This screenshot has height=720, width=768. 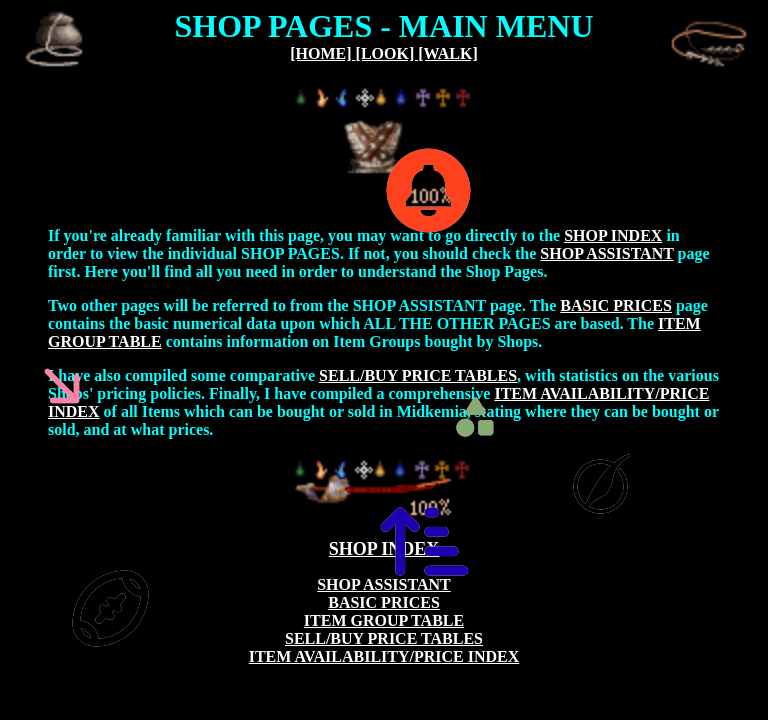 What do you see at coordinates (428, 190) in the screenshot?
I see `view notifications` at bounding box center [428, 190].